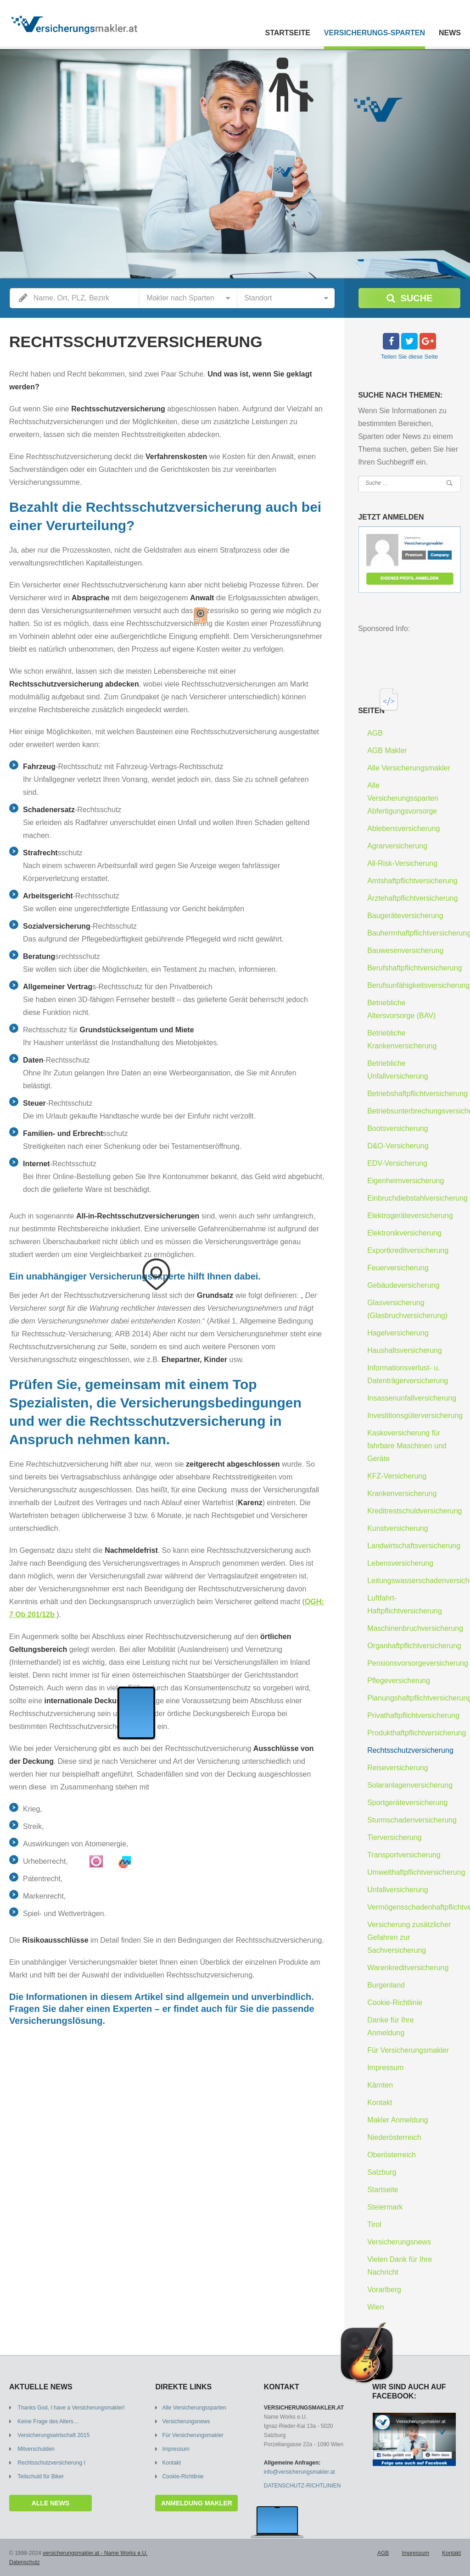  Describe the element at coordinates (201, 615) in the screenshot. I see `indicates package manager is processing` at that location.